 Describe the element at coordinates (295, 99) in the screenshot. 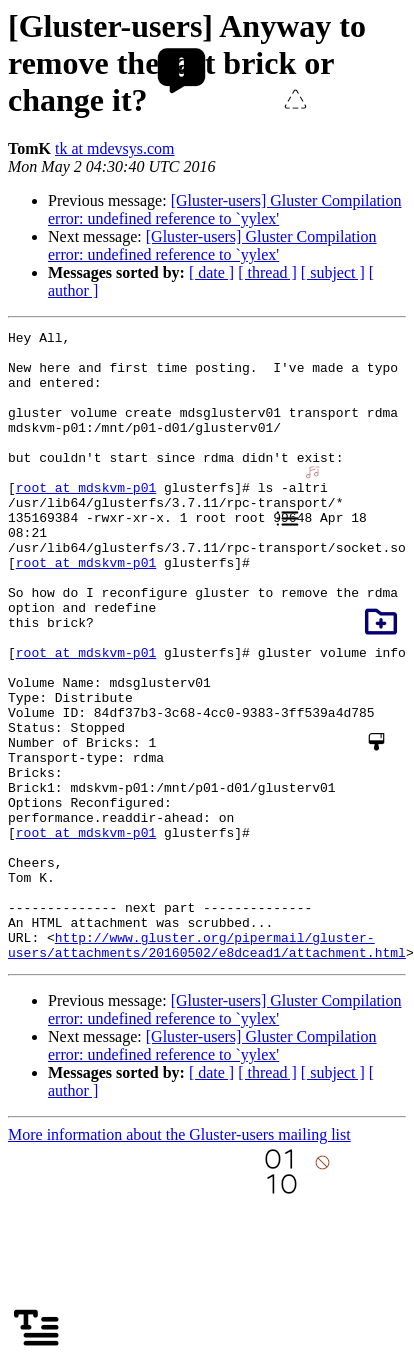

I see `indicates incomplete or pending status` at that location.